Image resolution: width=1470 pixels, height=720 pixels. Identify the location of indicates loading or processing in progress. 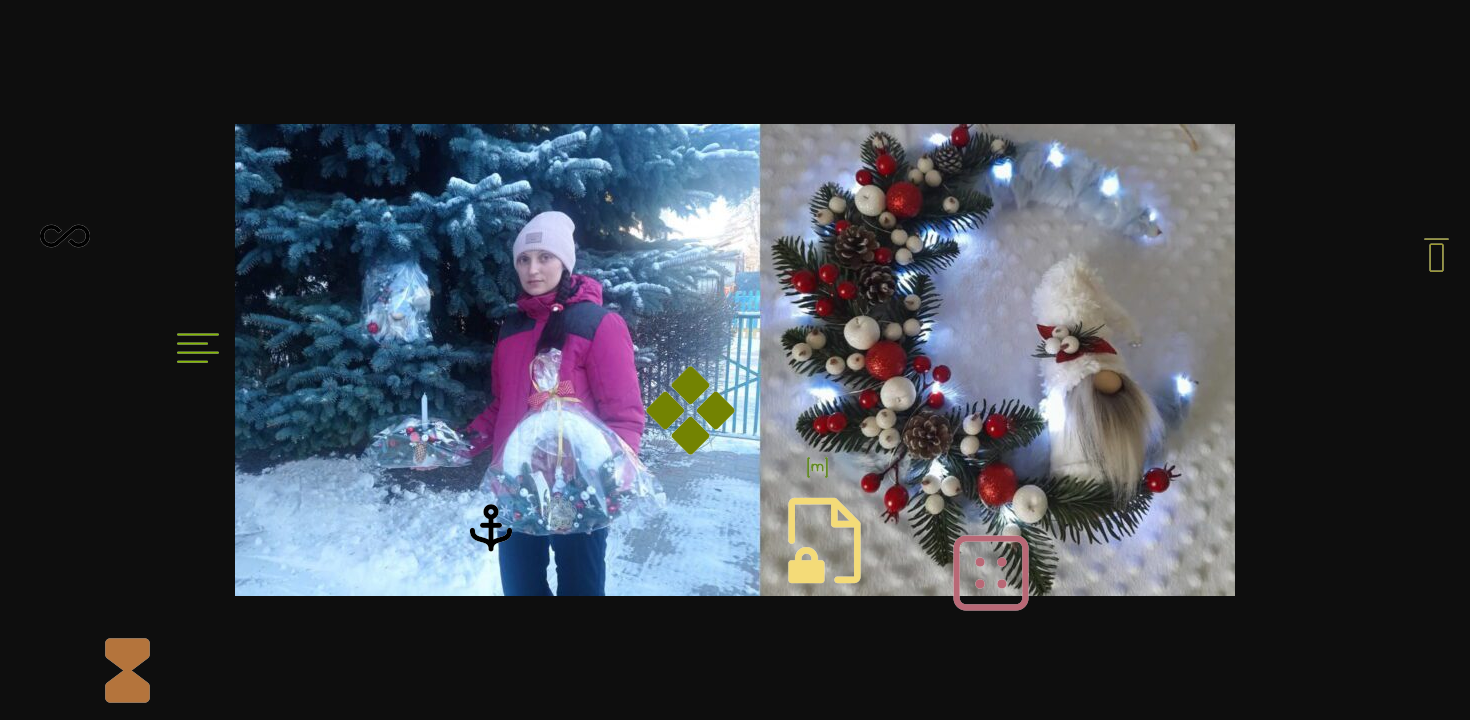
(127, 670).